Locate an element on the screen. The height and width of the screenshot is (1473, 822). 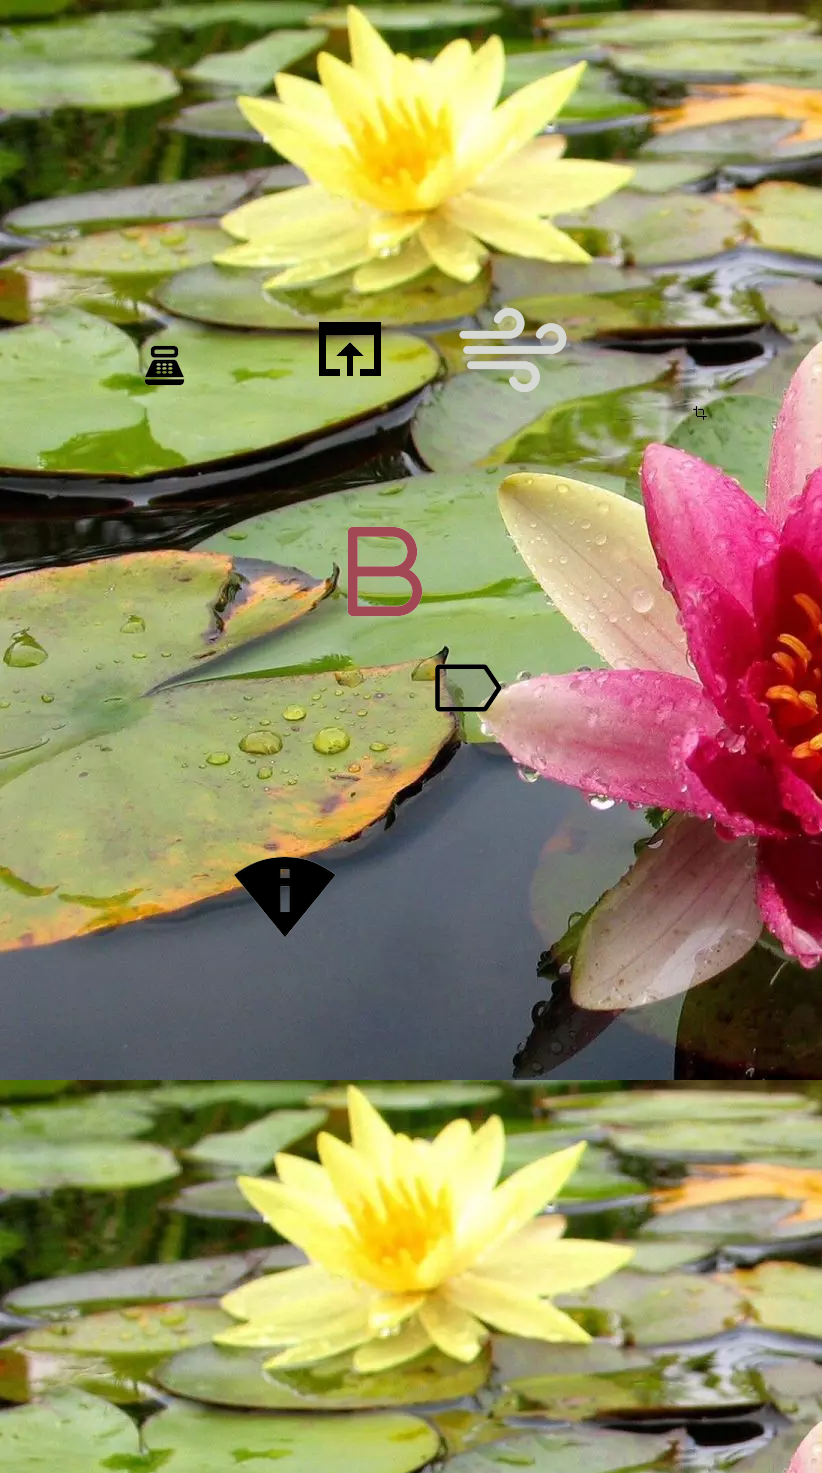
access point of sale or checkout system is located at coordinates (164, 365).